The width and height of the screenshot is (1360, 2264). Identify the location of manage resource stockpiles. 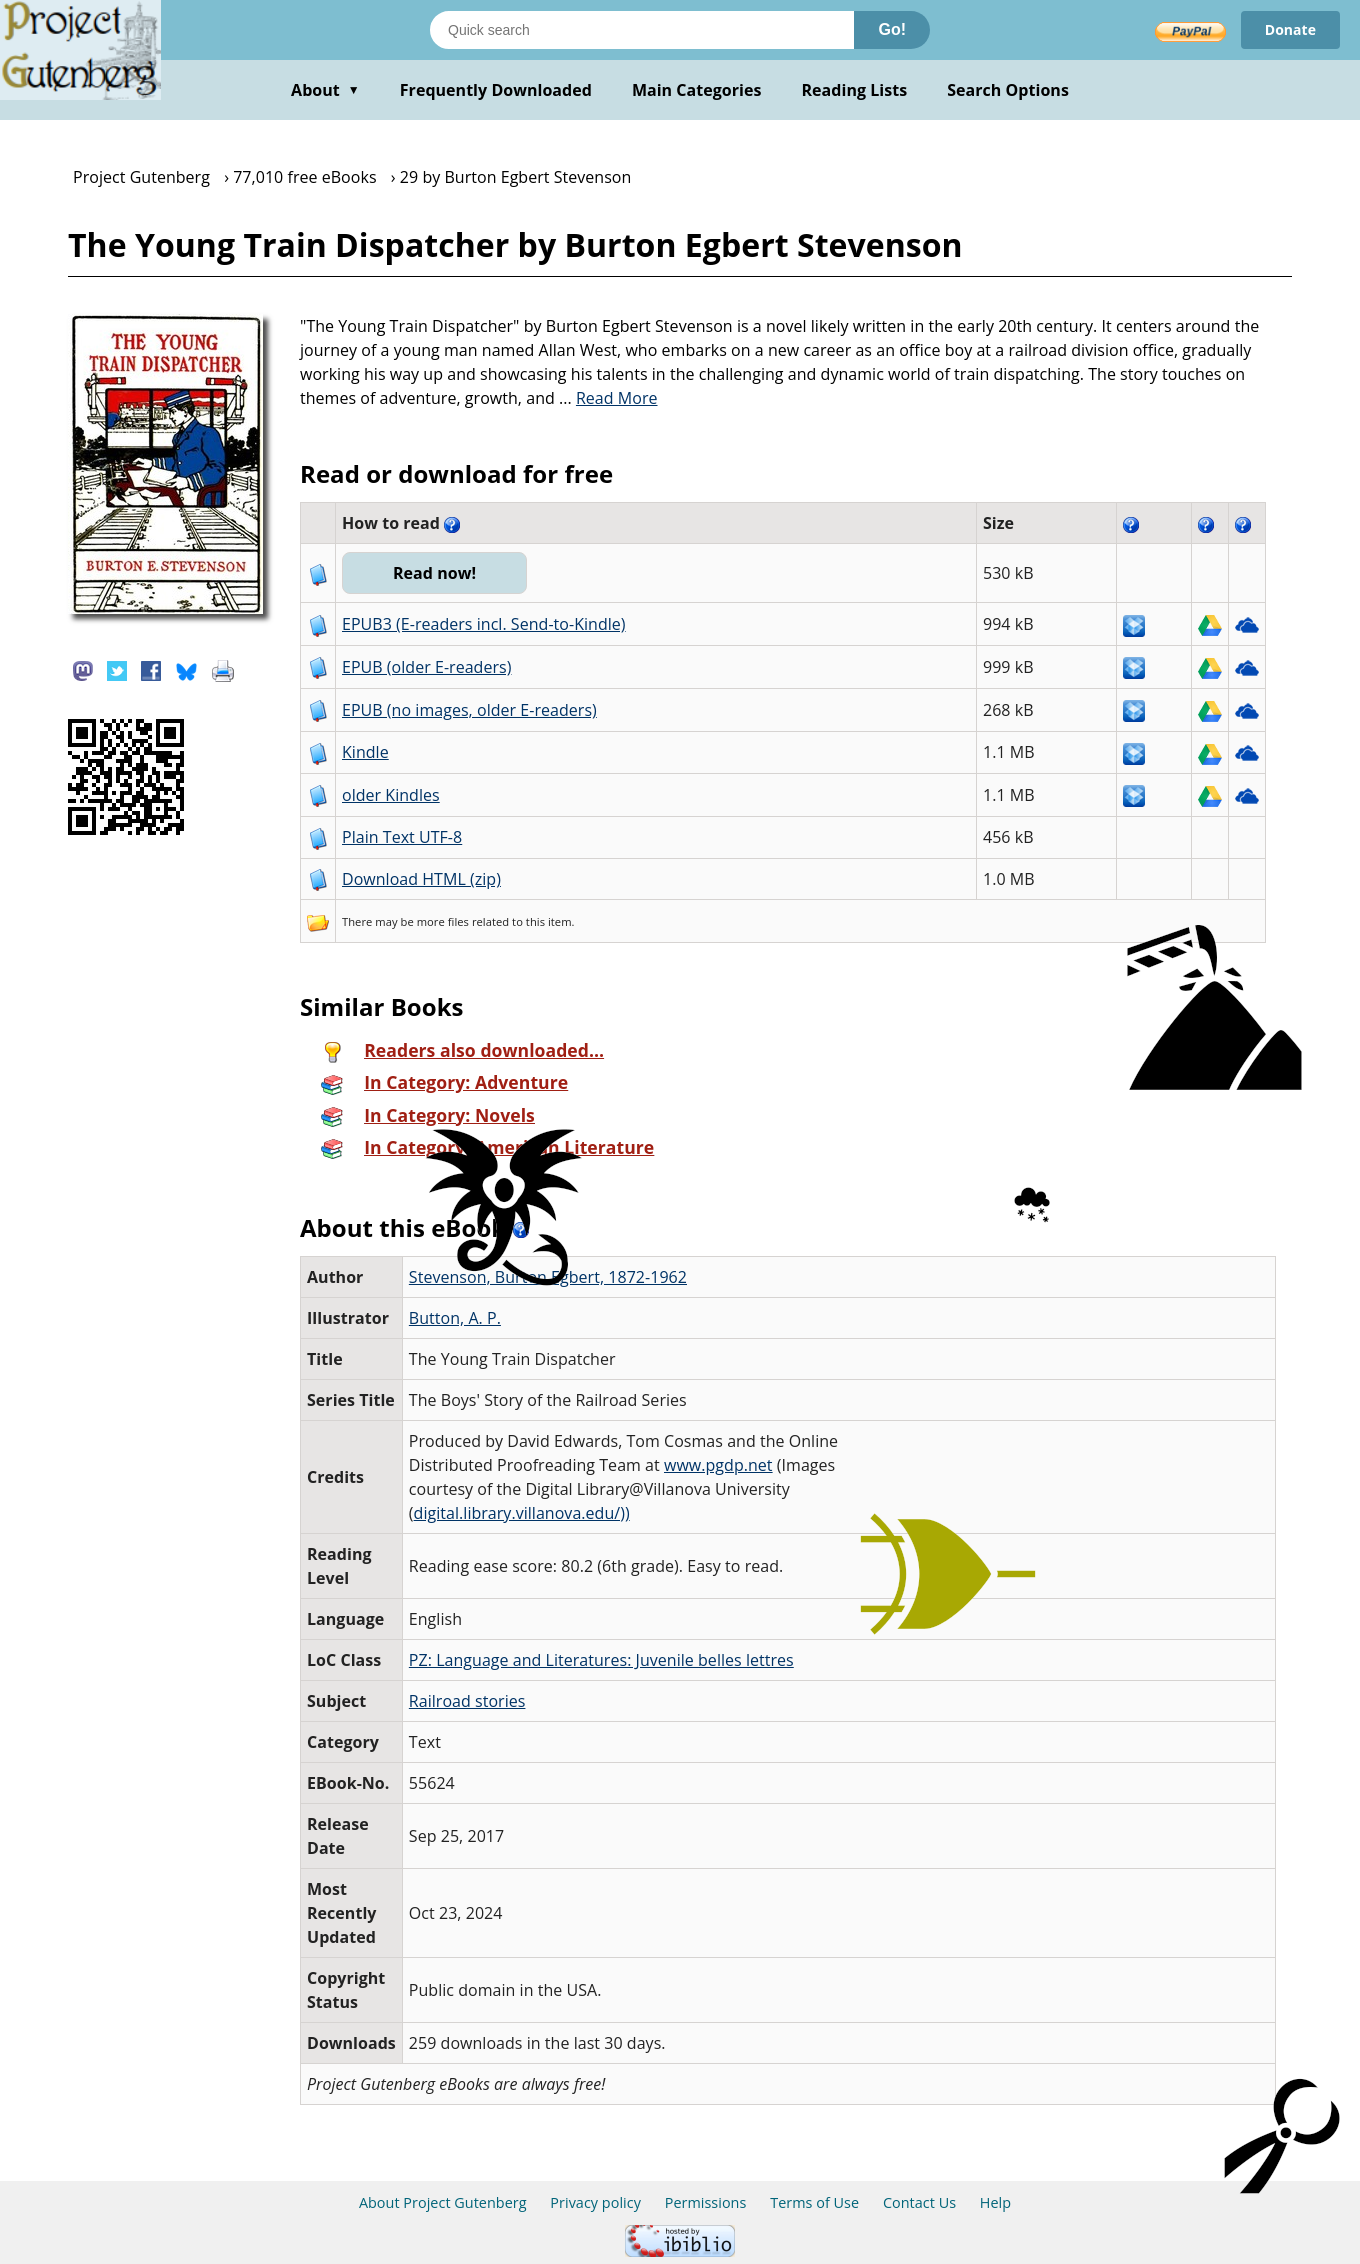
(1214, 1004).